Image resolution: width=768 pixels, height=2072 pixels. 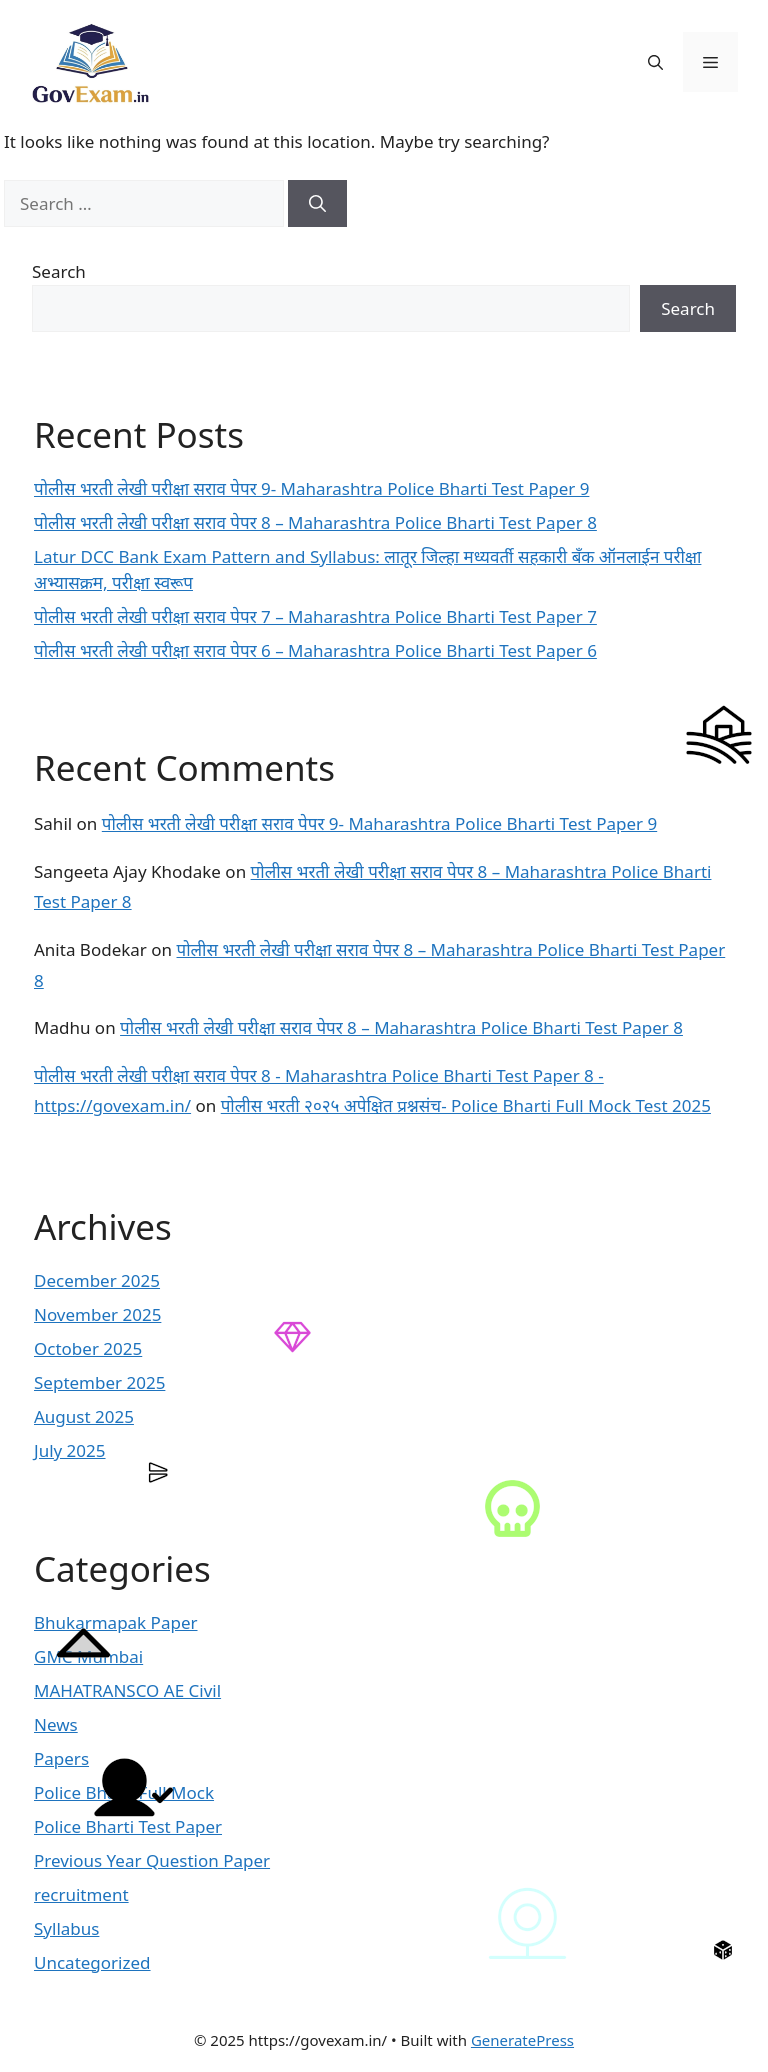 I want to click on flip image or content vertically, so click(x=157, y=1472).